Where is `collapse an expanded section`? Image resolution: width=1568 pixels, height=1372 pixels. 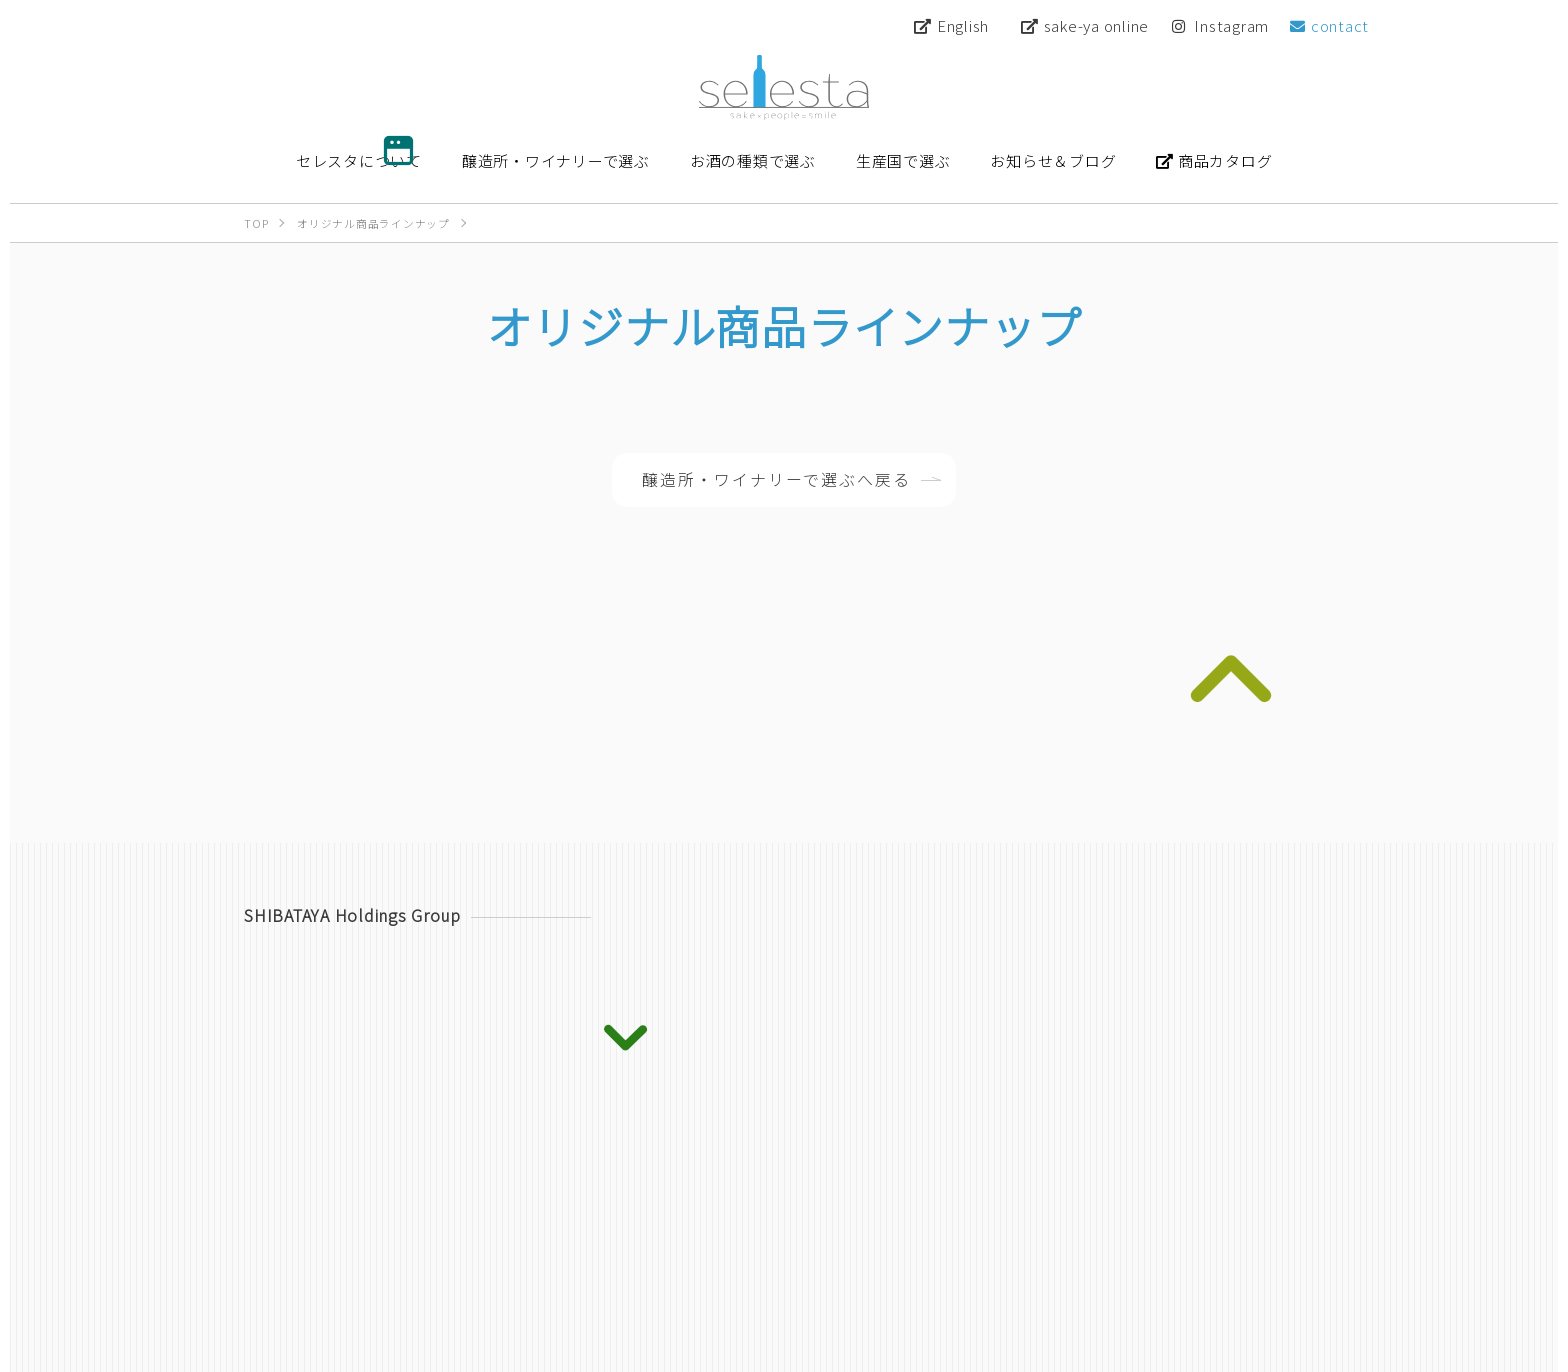
collapse an expanded section is located at coordinates (1231, 682).